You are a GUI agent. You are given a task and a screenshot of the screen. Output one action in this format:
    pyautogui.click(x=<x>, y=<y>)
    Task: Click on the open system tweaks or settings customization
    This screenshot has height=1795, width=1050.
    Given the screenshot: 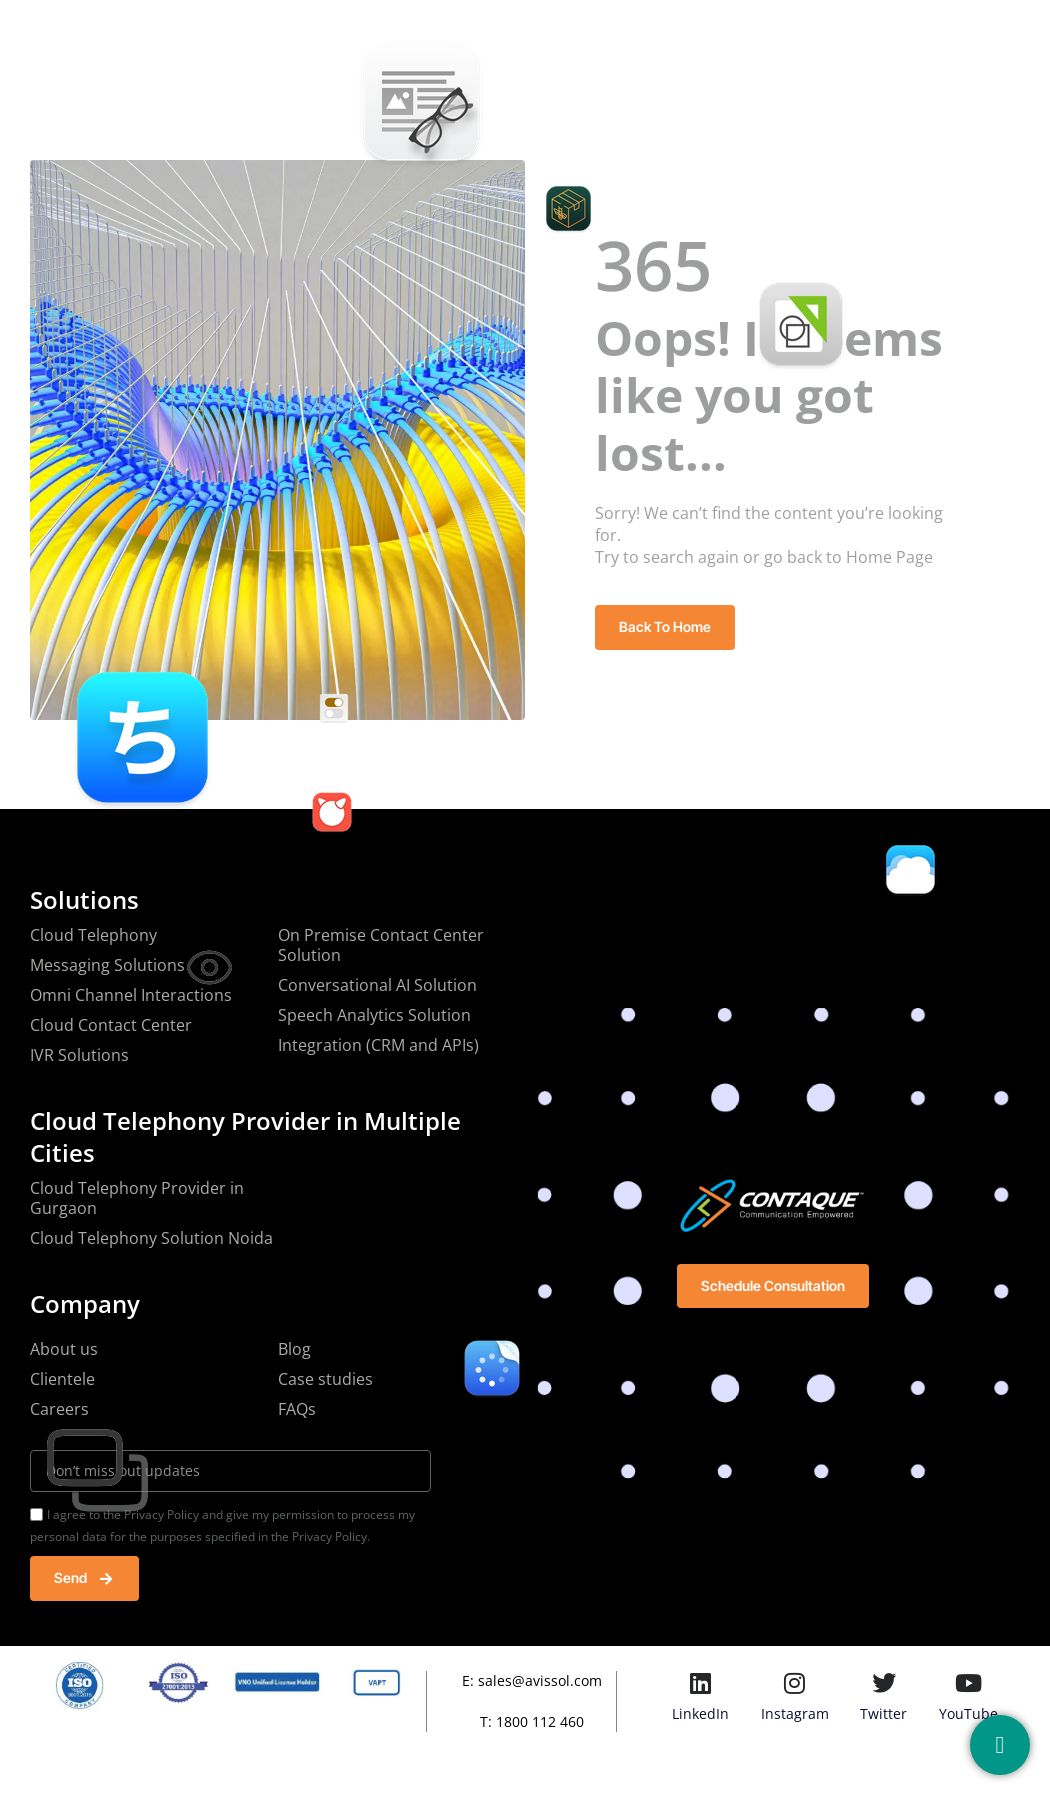 What is the action you would take?
    pyautogui.click(x=334, y=708)
    